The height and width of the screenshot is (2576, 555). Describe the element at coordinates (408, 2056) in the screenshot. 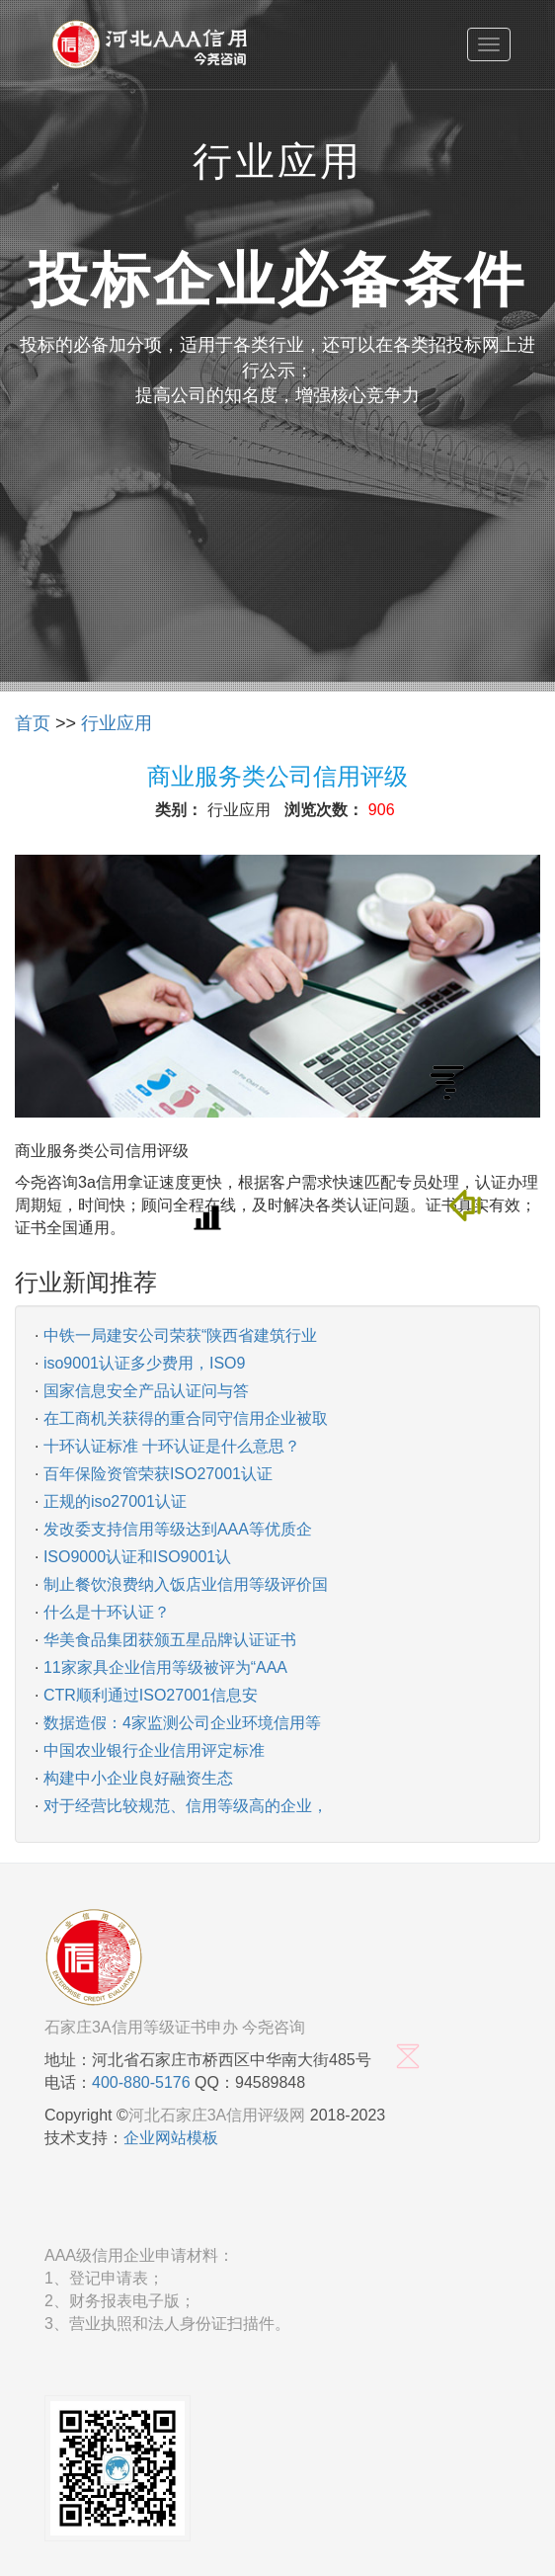

I see `indicates high time remaining or early stage of a process` at that location.